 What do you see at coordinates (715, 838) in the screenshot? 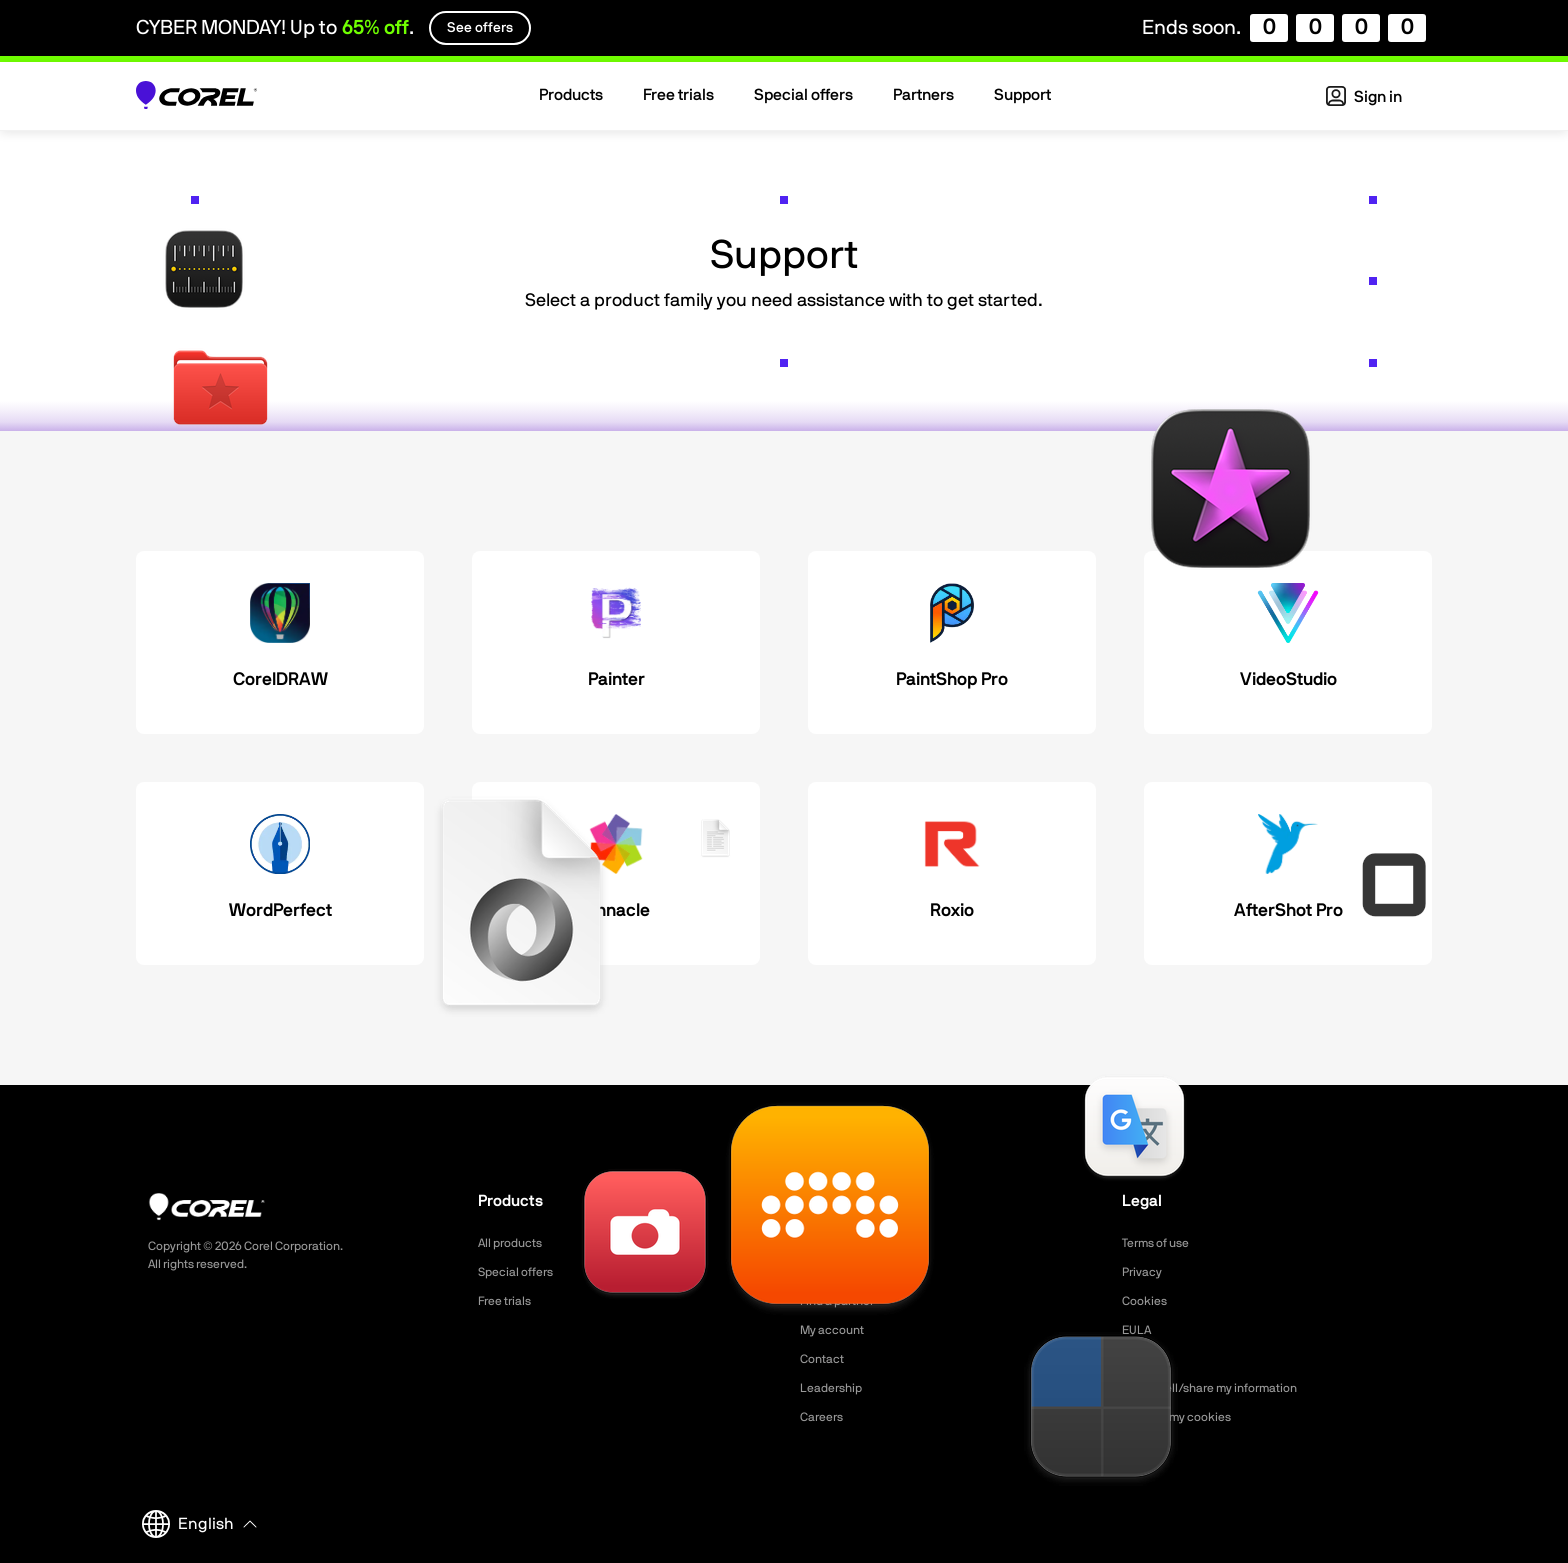
I see `a text document file preview` at bounding box center [715, 838].